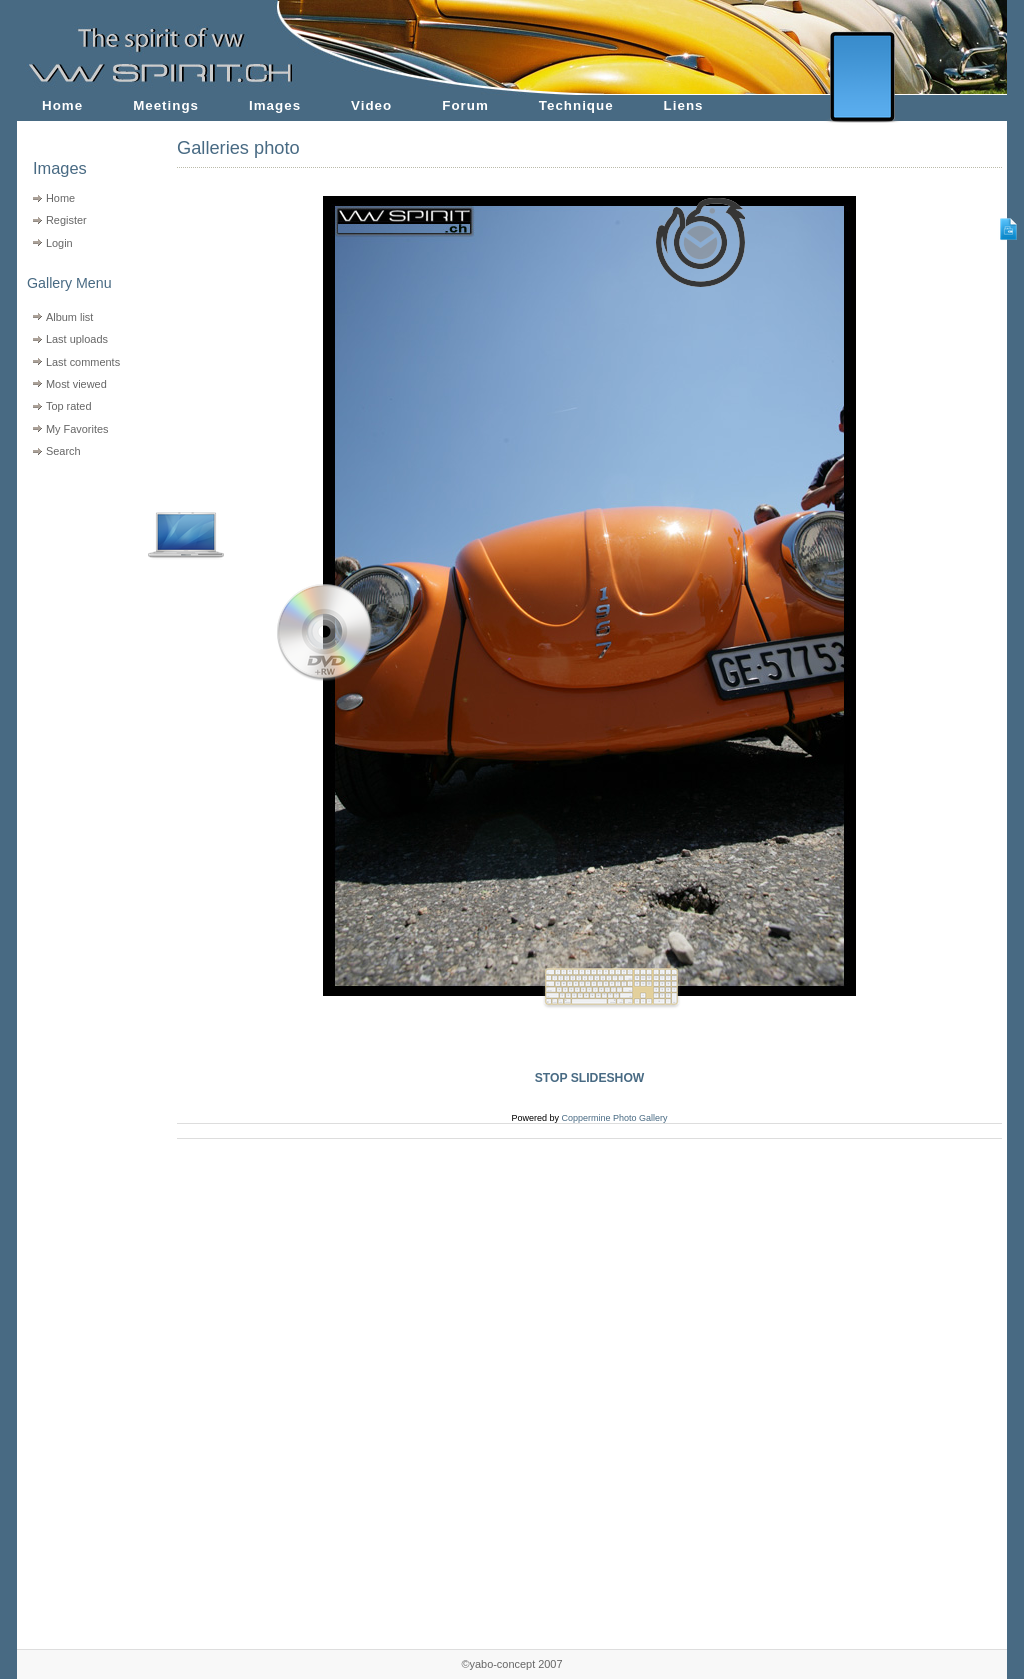 This screenshot has height=1679, width=1024. Describe the element at coordinates (862, 77) in the screenshot. I see `iPad Air device icon` at that location.